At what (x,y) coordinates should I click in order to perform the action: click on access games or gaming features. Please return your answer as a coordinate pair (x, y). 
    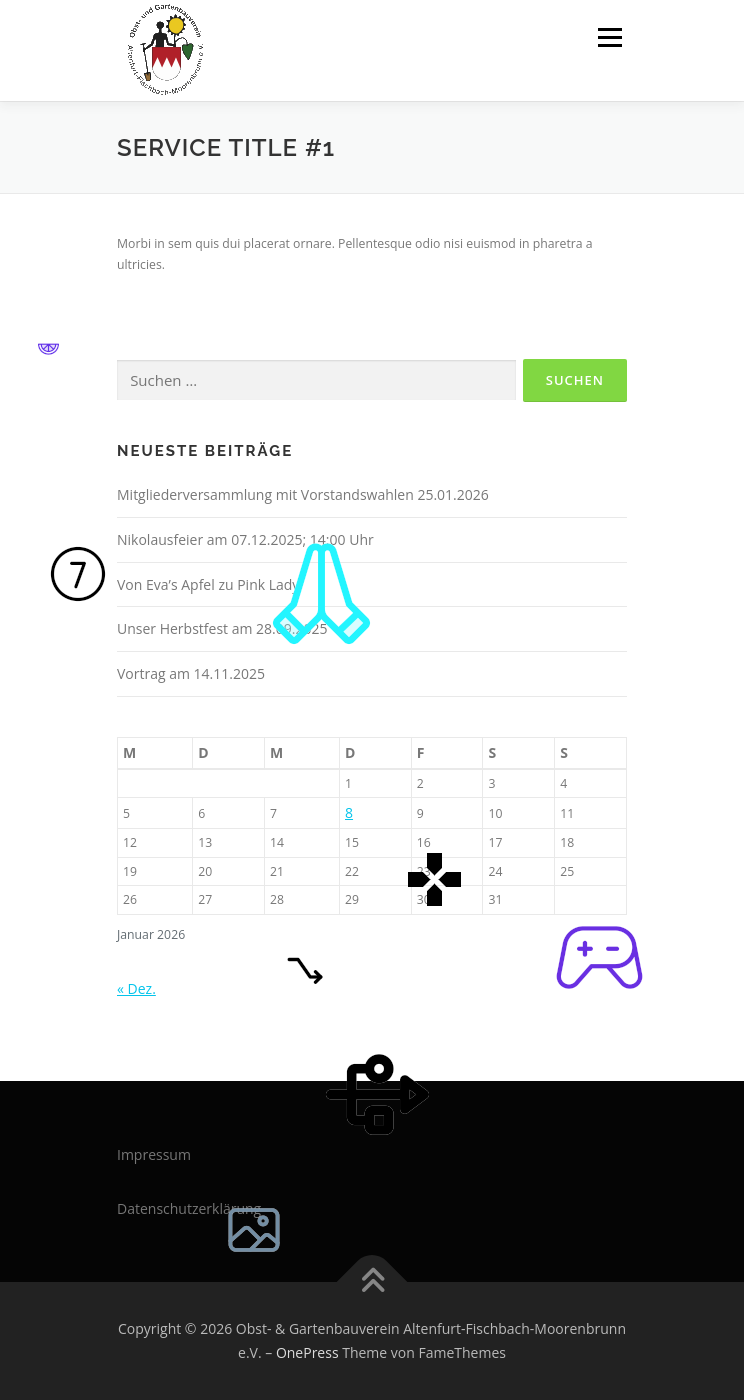
    Looking at the image, I should click on (599, 957).